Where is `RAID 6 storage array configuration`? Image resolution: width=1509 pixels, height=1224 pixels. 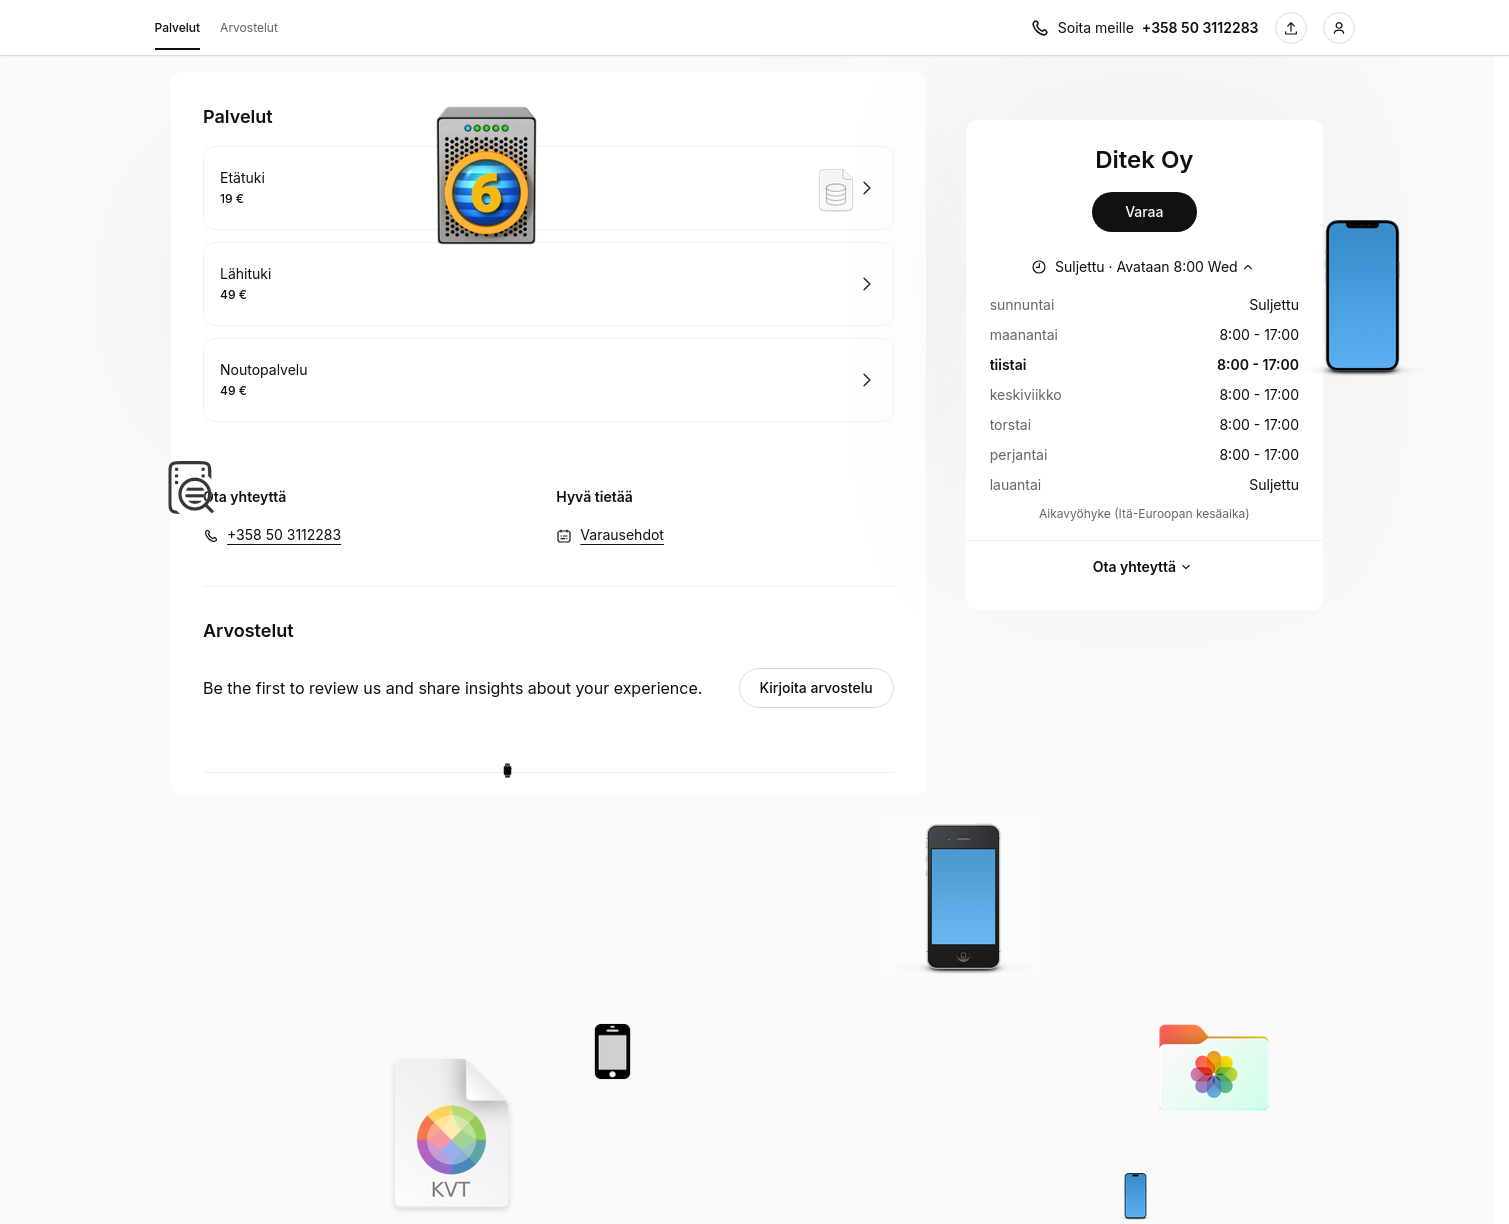
RAID 6 storage array configuration is located at coordinates (486, 175).